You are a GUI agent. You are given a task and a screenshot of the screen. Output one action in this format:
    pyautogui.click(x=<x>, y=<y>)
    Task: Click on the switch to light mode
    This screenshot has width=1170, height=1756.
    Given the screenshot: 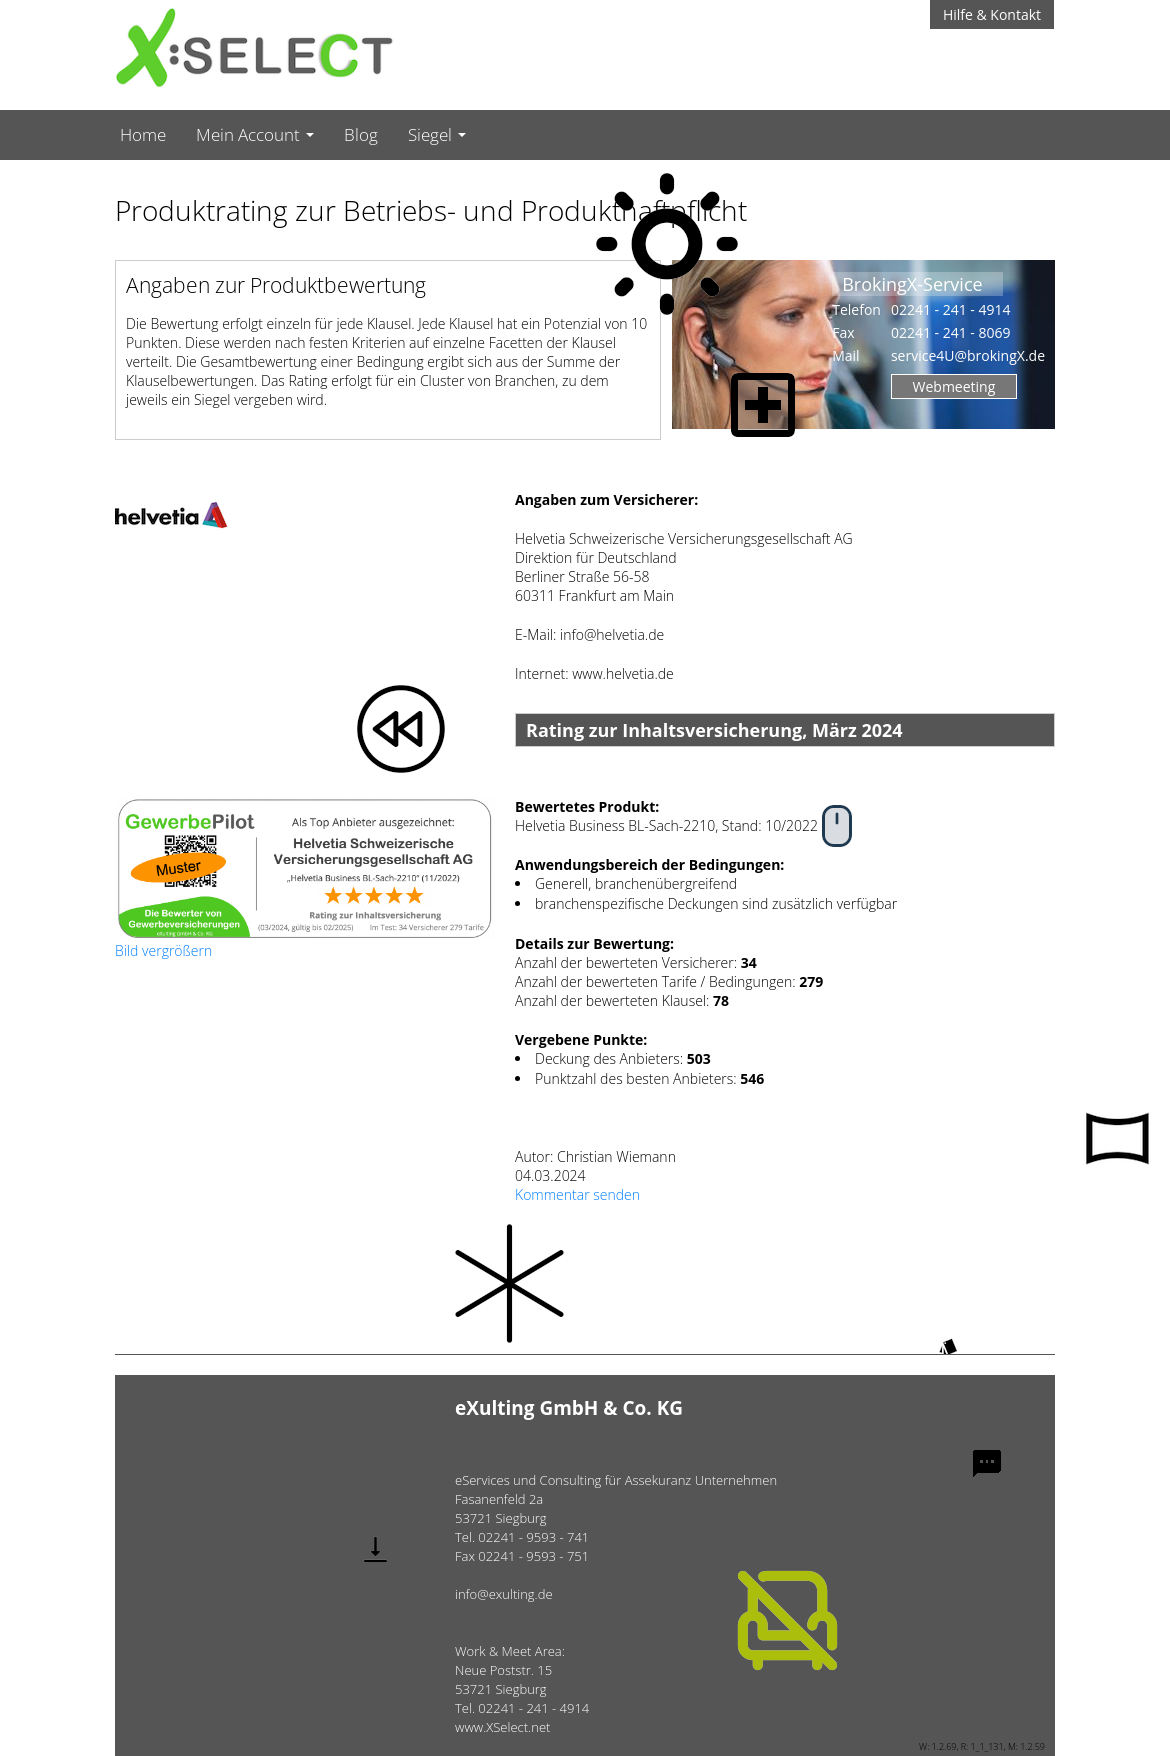 What is the action you would take?
    pyautogui.click(x=667, y=244)
    